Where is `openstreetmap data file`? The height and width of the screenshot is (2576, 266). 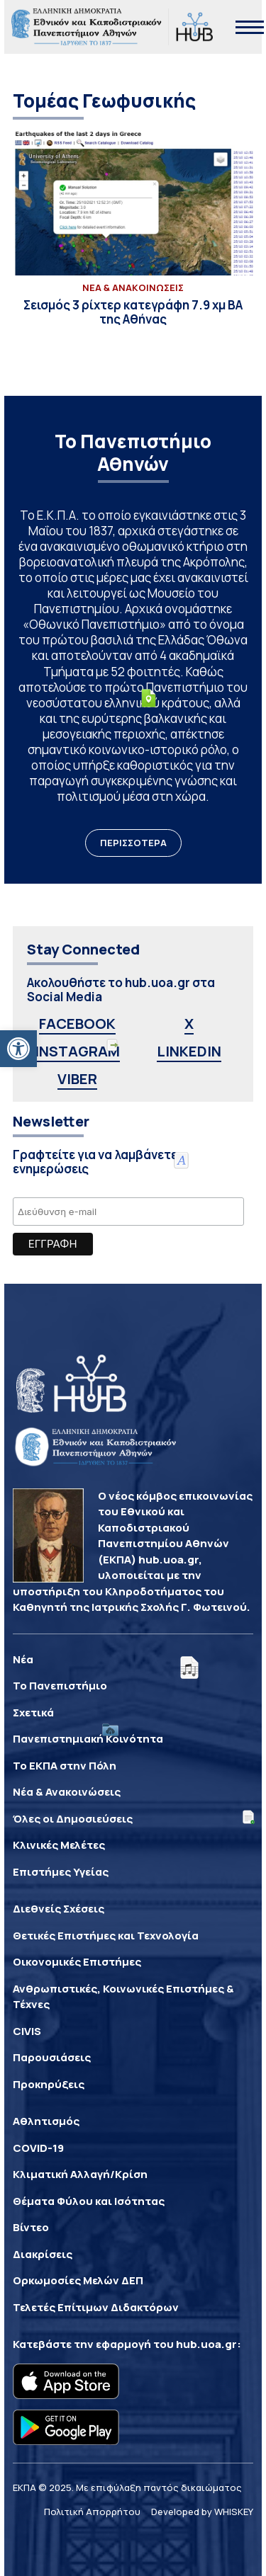 openstreetmap data file is located at coordinates (148, 698).